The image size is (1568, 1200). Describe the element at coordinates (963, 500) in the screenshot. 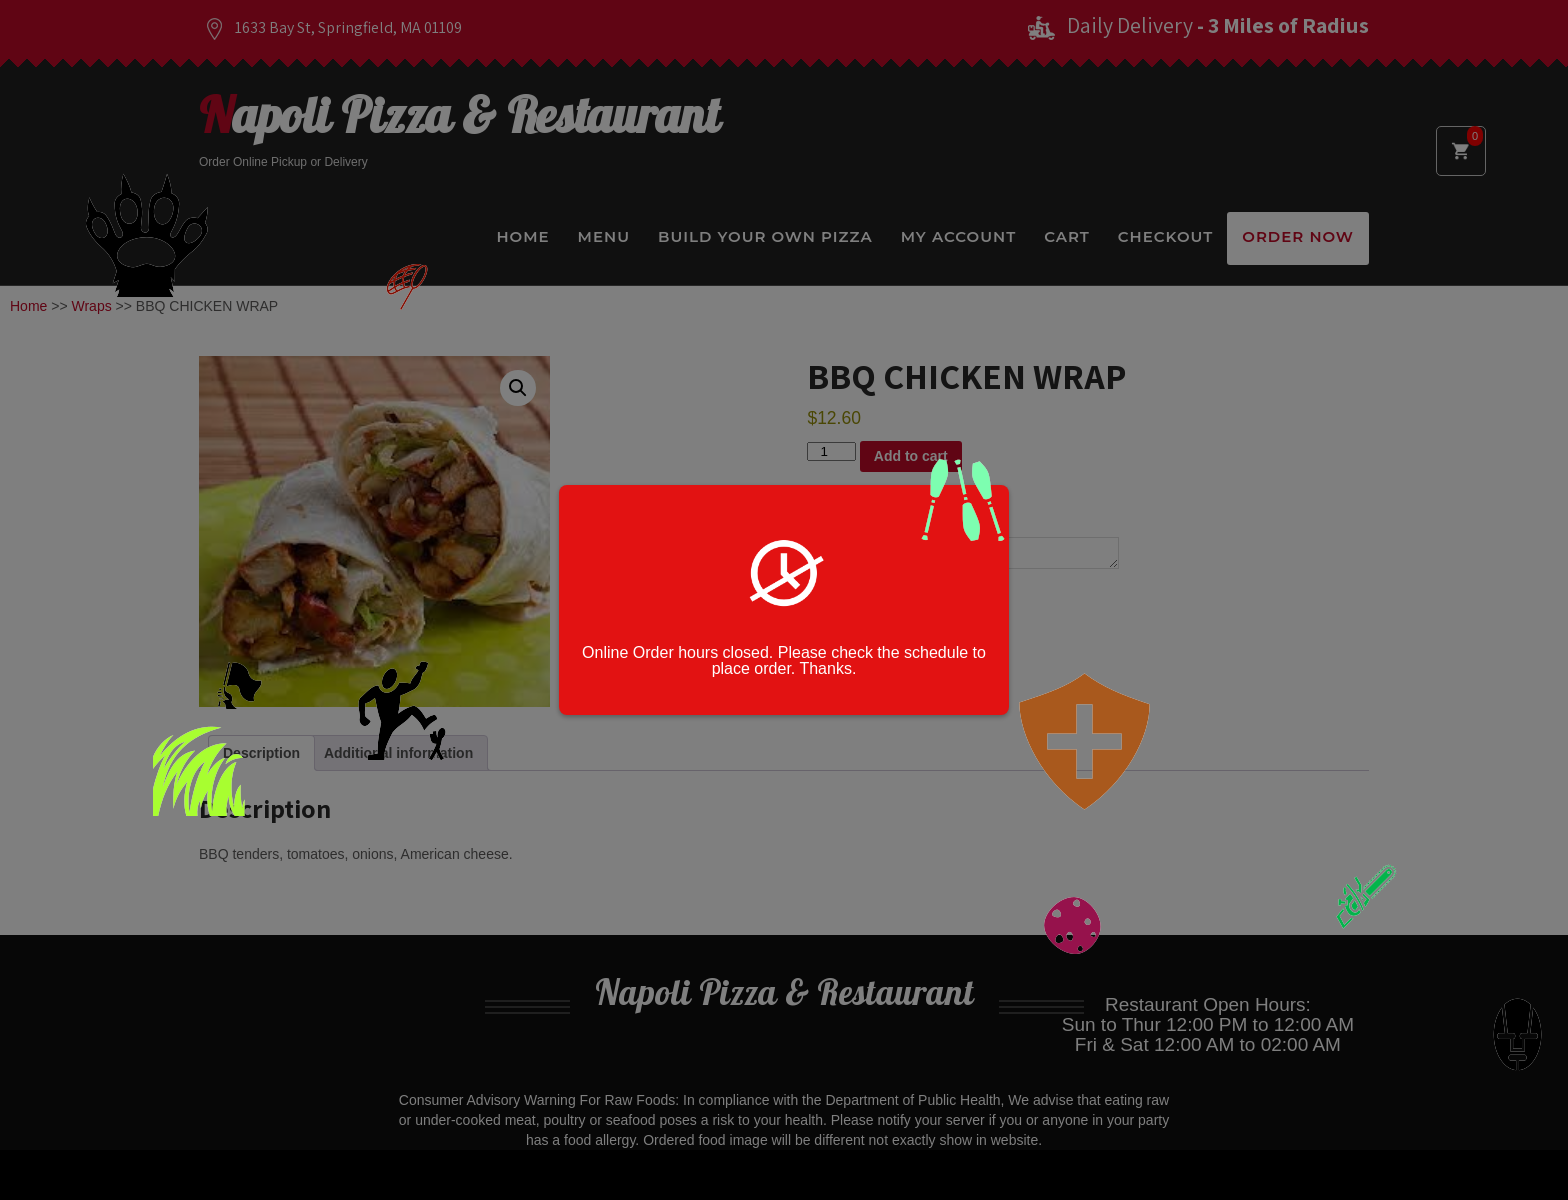

I see `access circus or performance-themed games` at that location.